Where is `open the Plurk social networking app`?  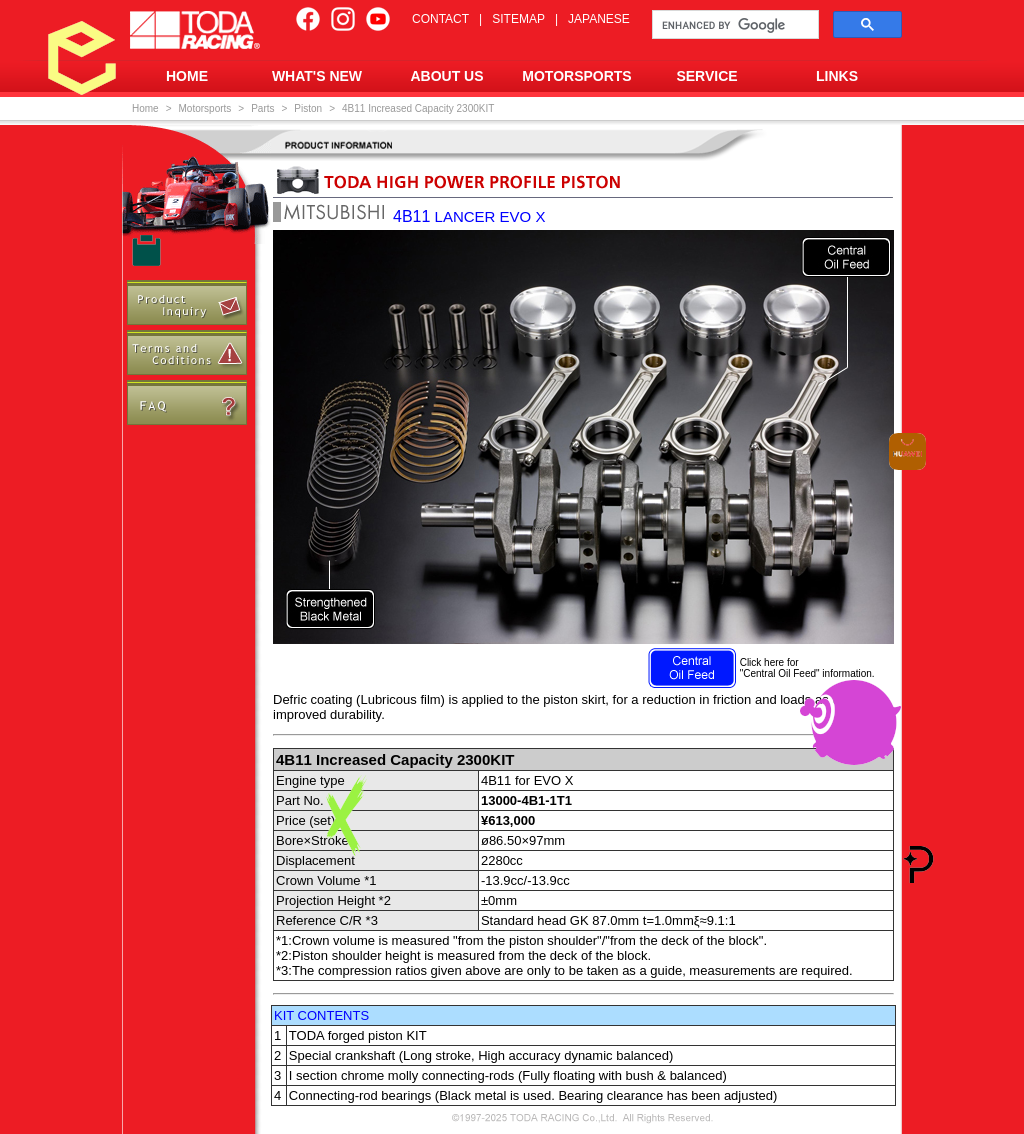
open the Plurk social networking app is located at coordinates (850, 722).